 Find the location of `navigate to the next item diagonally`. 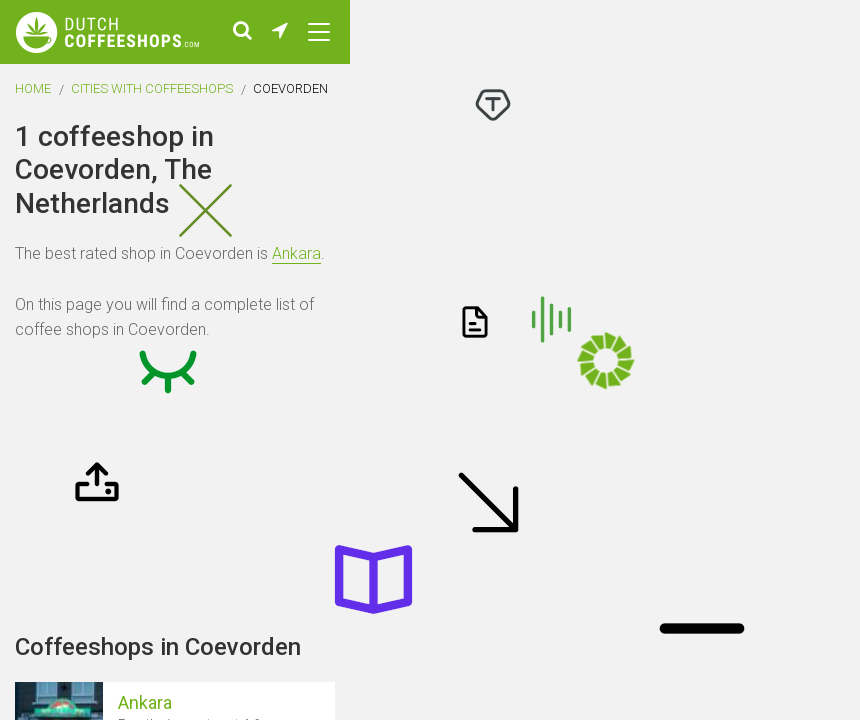

navigate to the next item diagonally is located at coordinates (488, 502).